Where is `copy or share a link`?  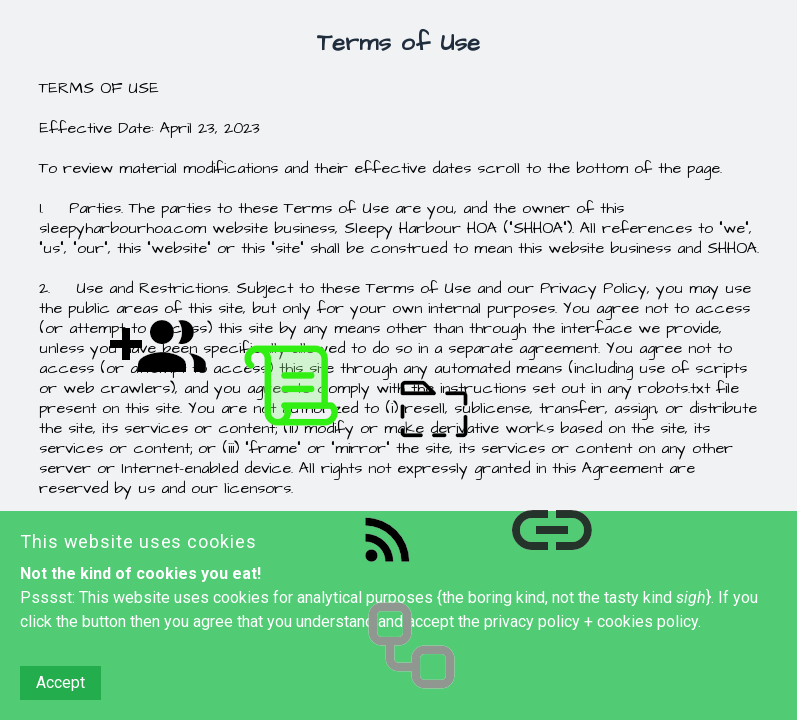
copy or share a link is located at coordinates (552, 530).